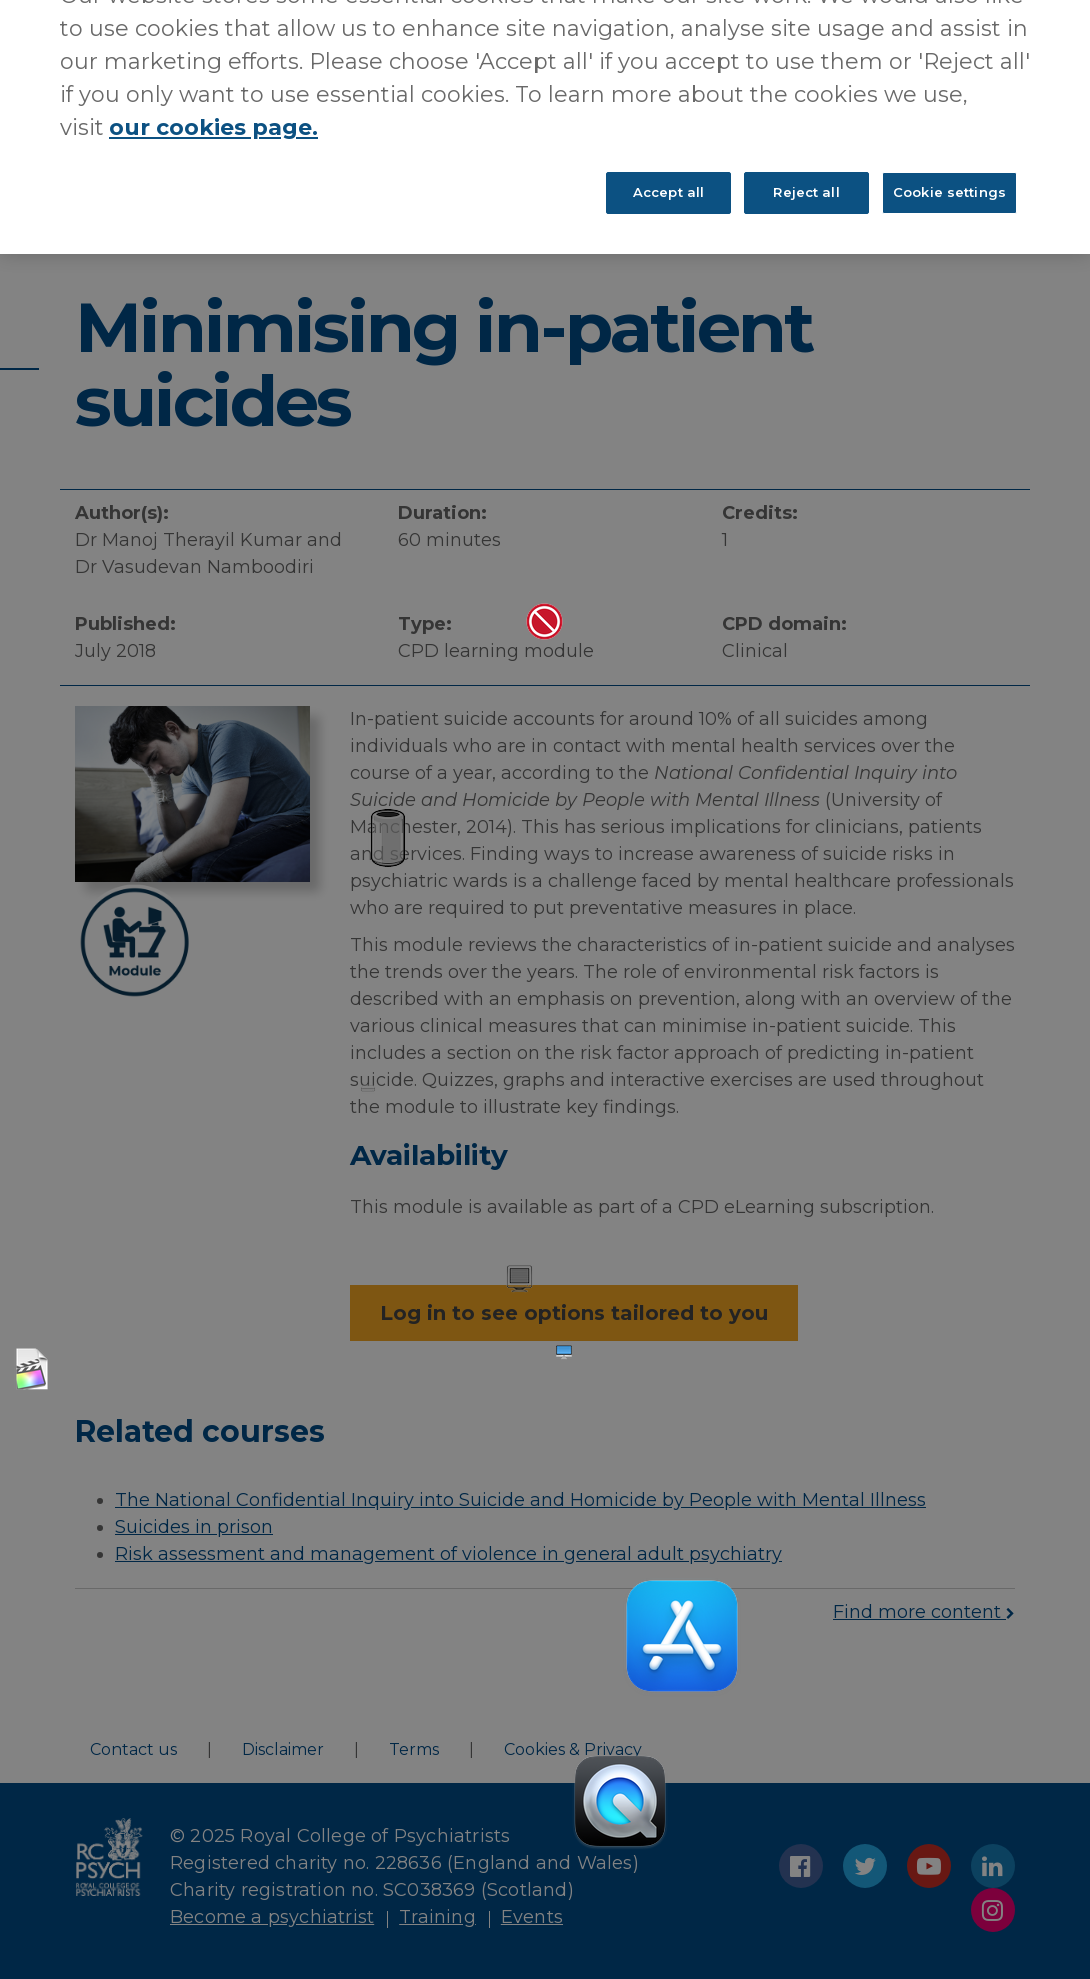 This screenshot has width=1090, height=1979. Describe the element at coordinates (544, 621) in the screenshot. I see `delete selected email message` at that location.